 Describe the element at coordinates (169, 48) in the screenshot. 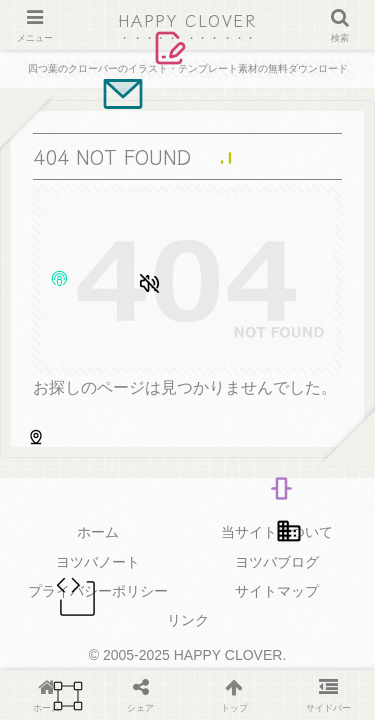

I see `edit document` at that location.